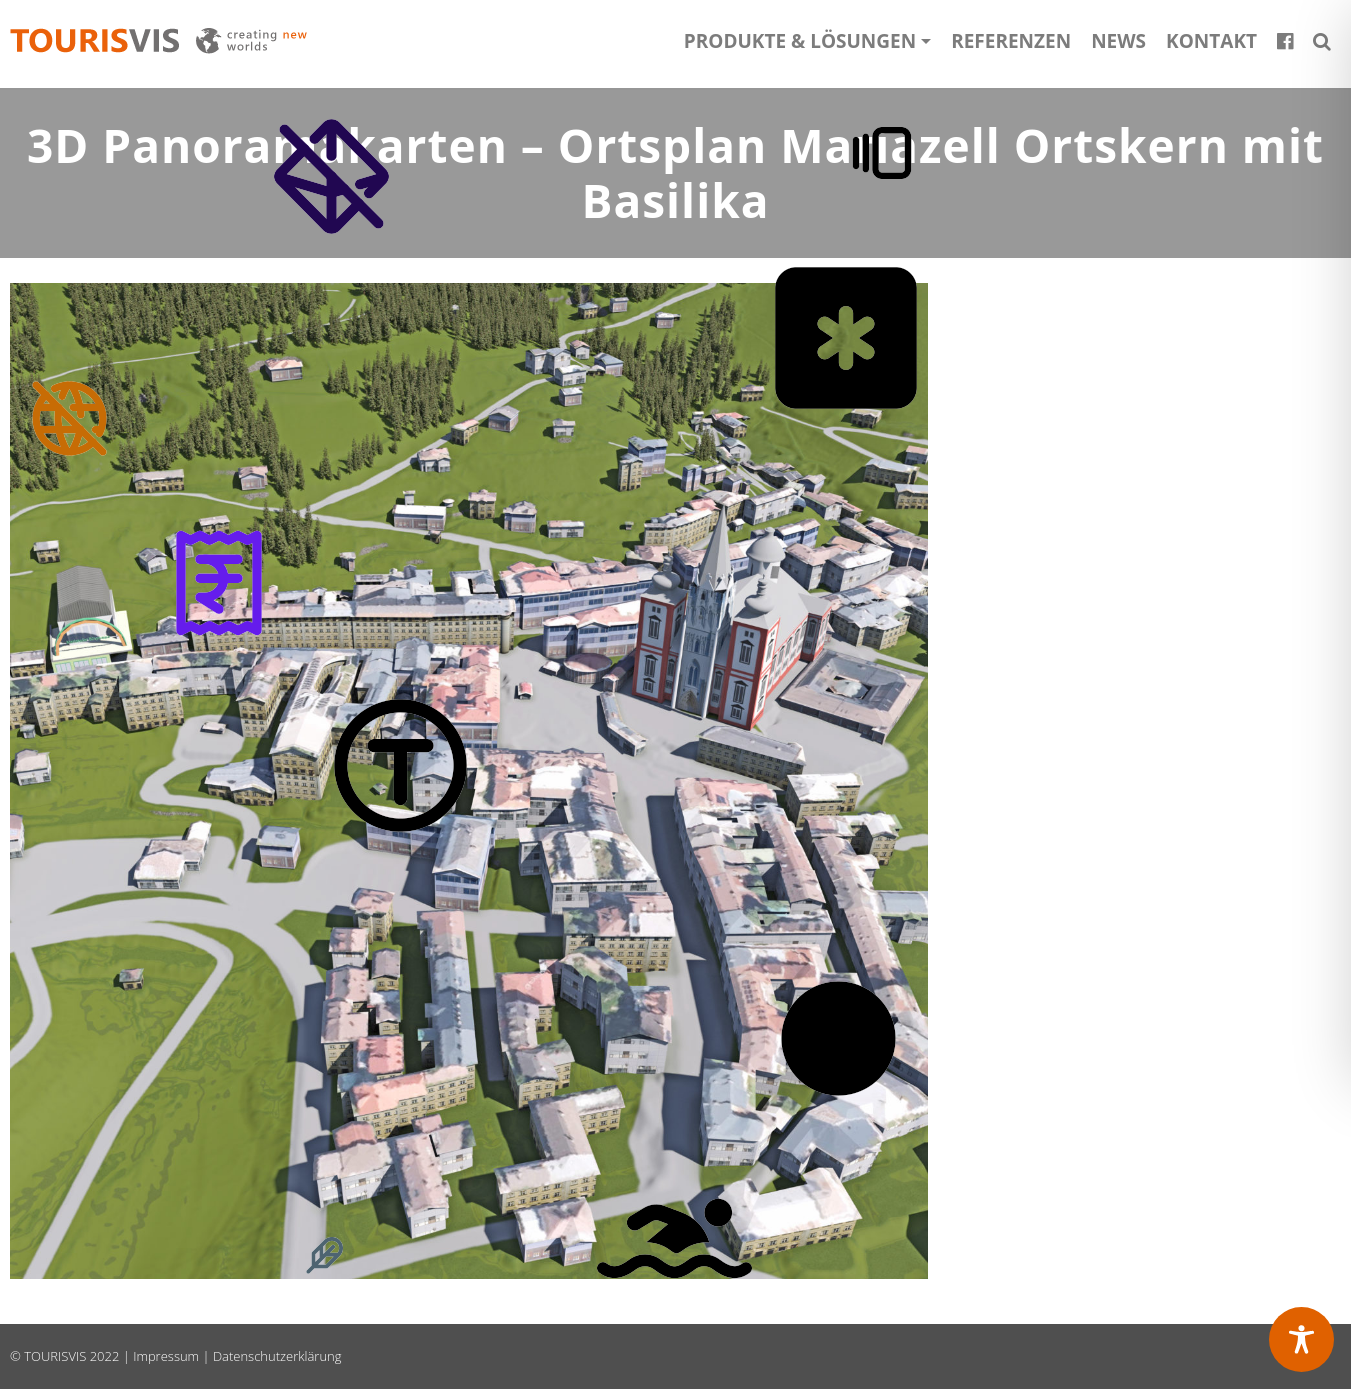 Image resolution: width=1351 pixels, height=1389 pixels. I want to click on indicates a required field in a form, so click(846, 338).